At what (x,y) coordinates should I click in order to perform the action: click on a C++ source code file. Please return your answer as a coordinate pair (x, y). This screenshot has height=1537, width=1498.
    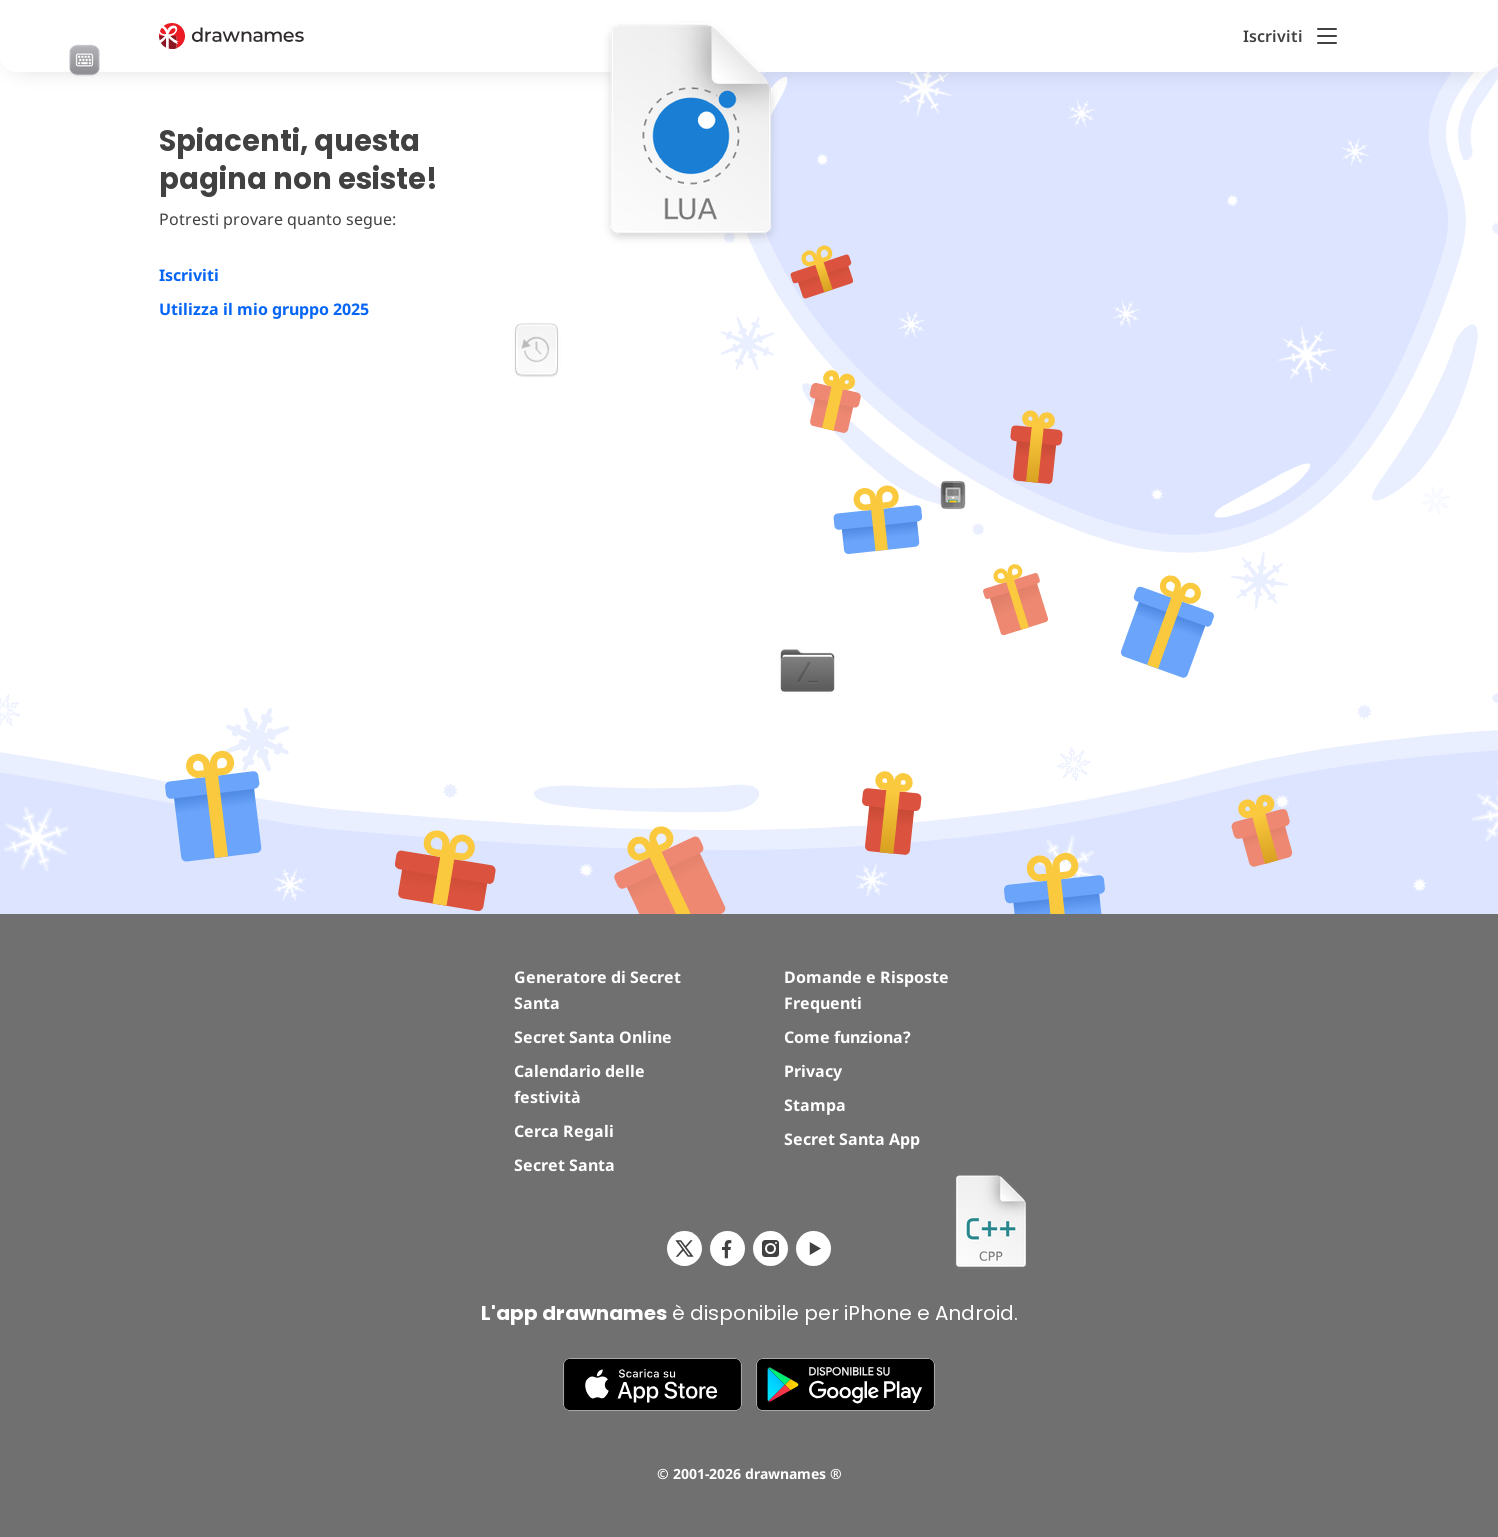
    Looking at the image, I should click on (991, 1223).